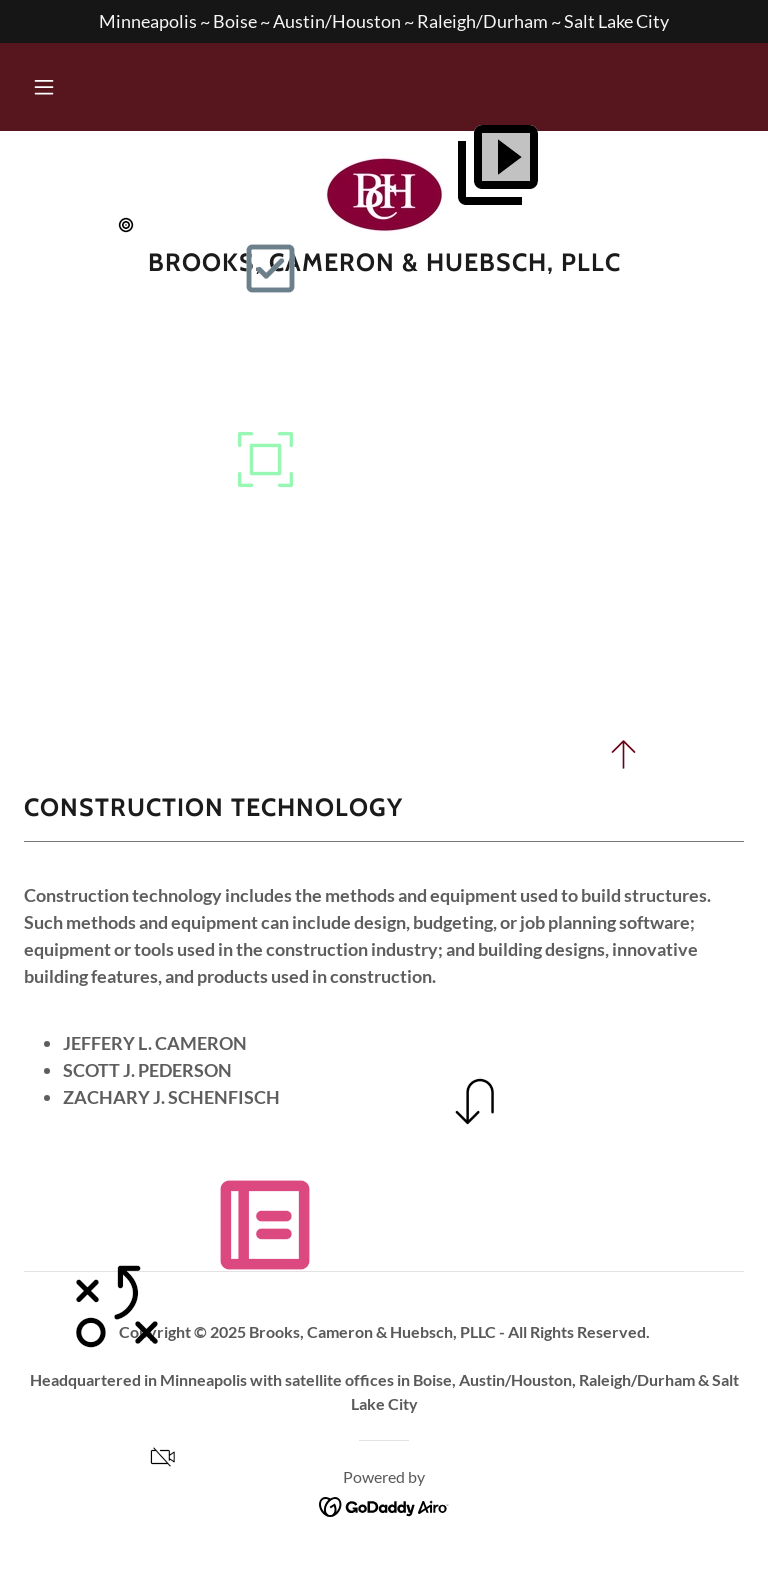 Image resolution: width=768 pixels, height=1573 pixels. Describe the element at coordinates (265, 459) in the screenshot. I see `scan a QR code or barcode` at that location.